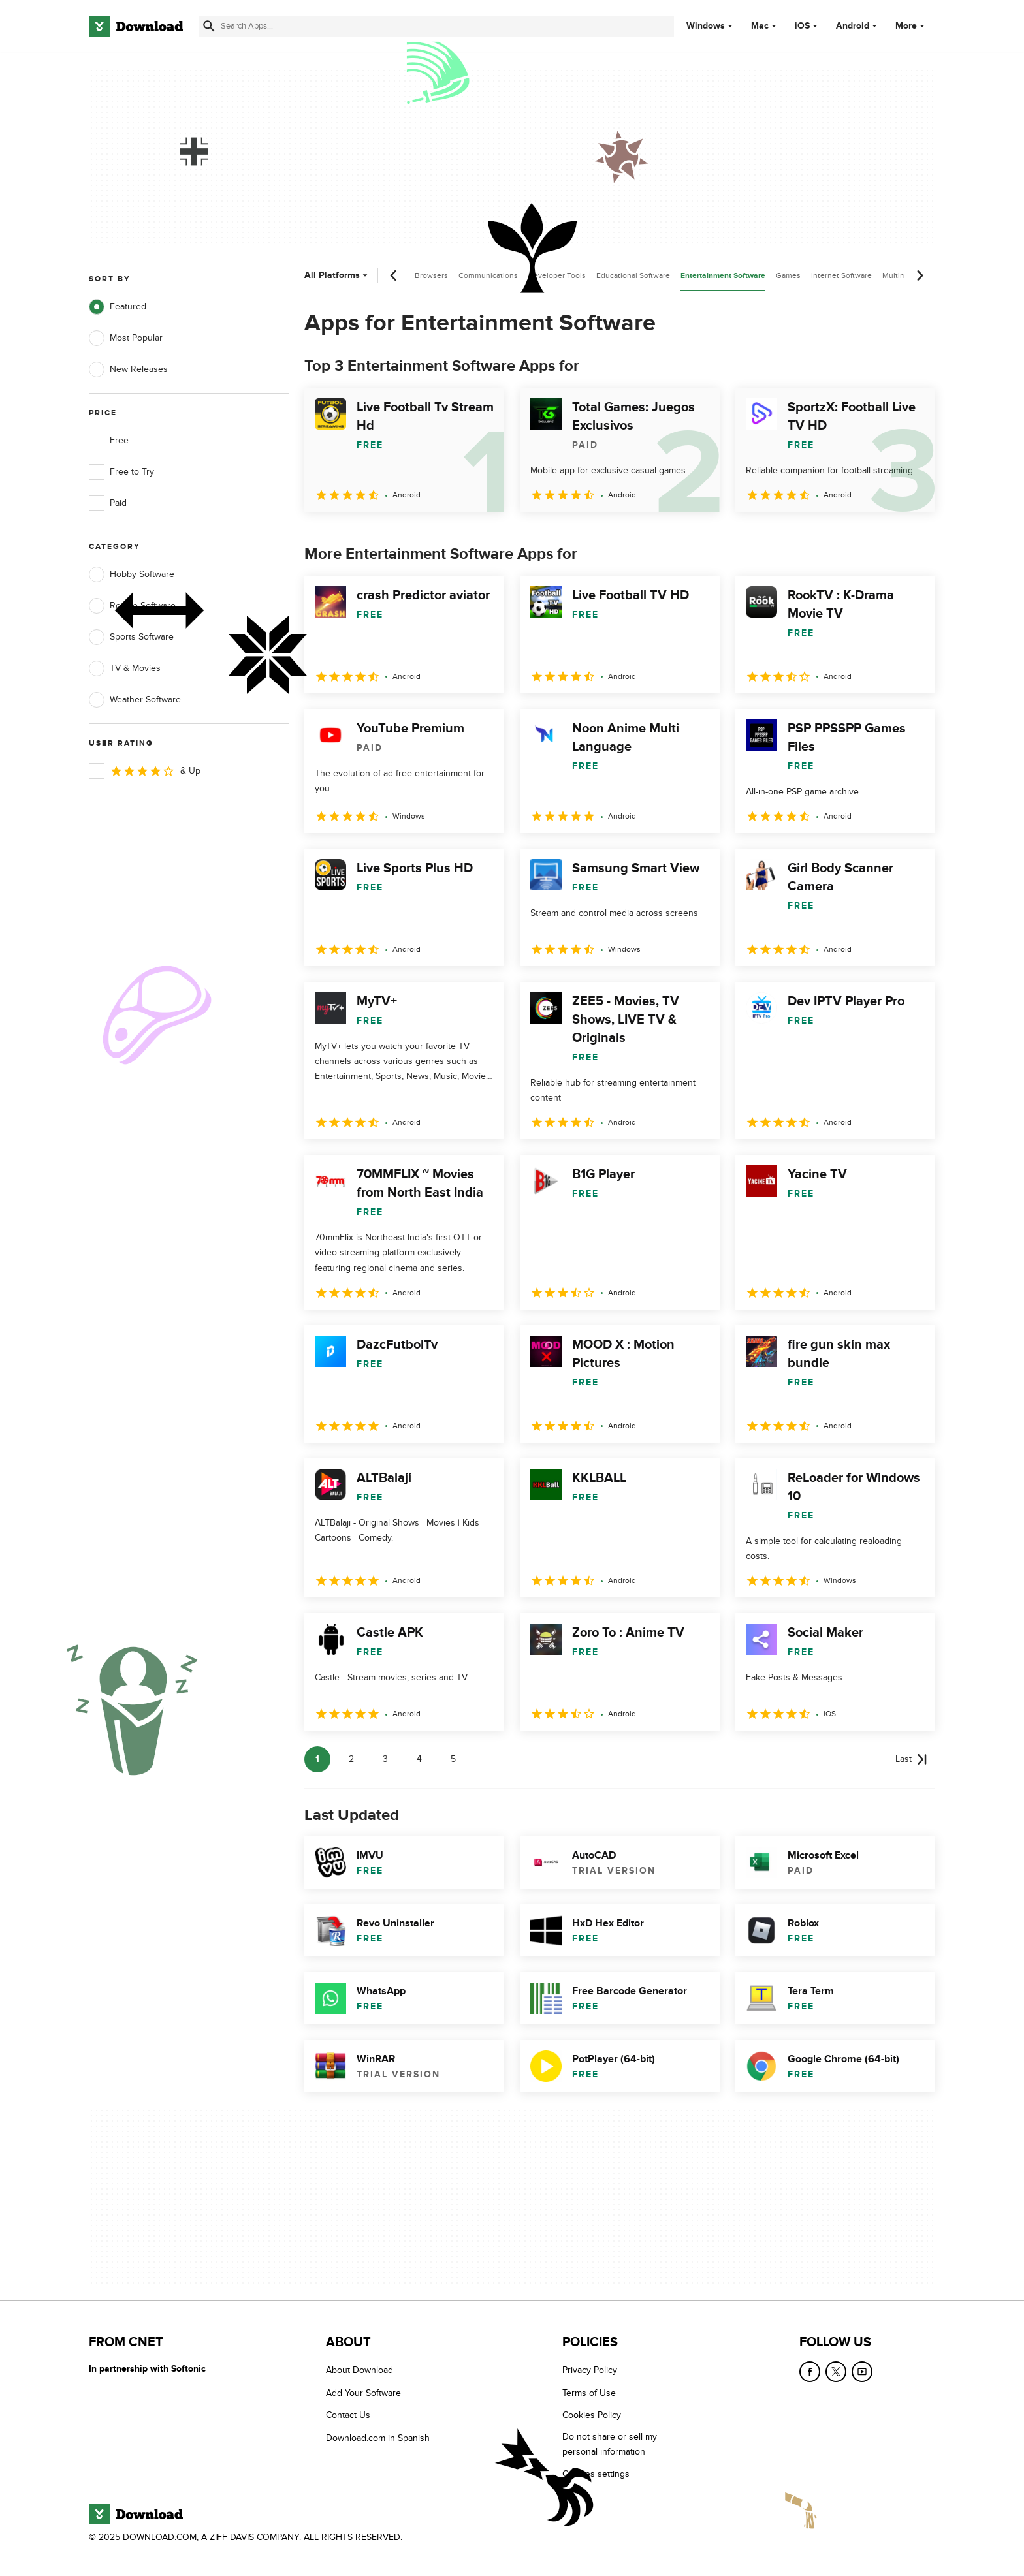 This screenshot has height=2576, width=1024. I want to click on activate blade sweep attack, so click(438, 72).